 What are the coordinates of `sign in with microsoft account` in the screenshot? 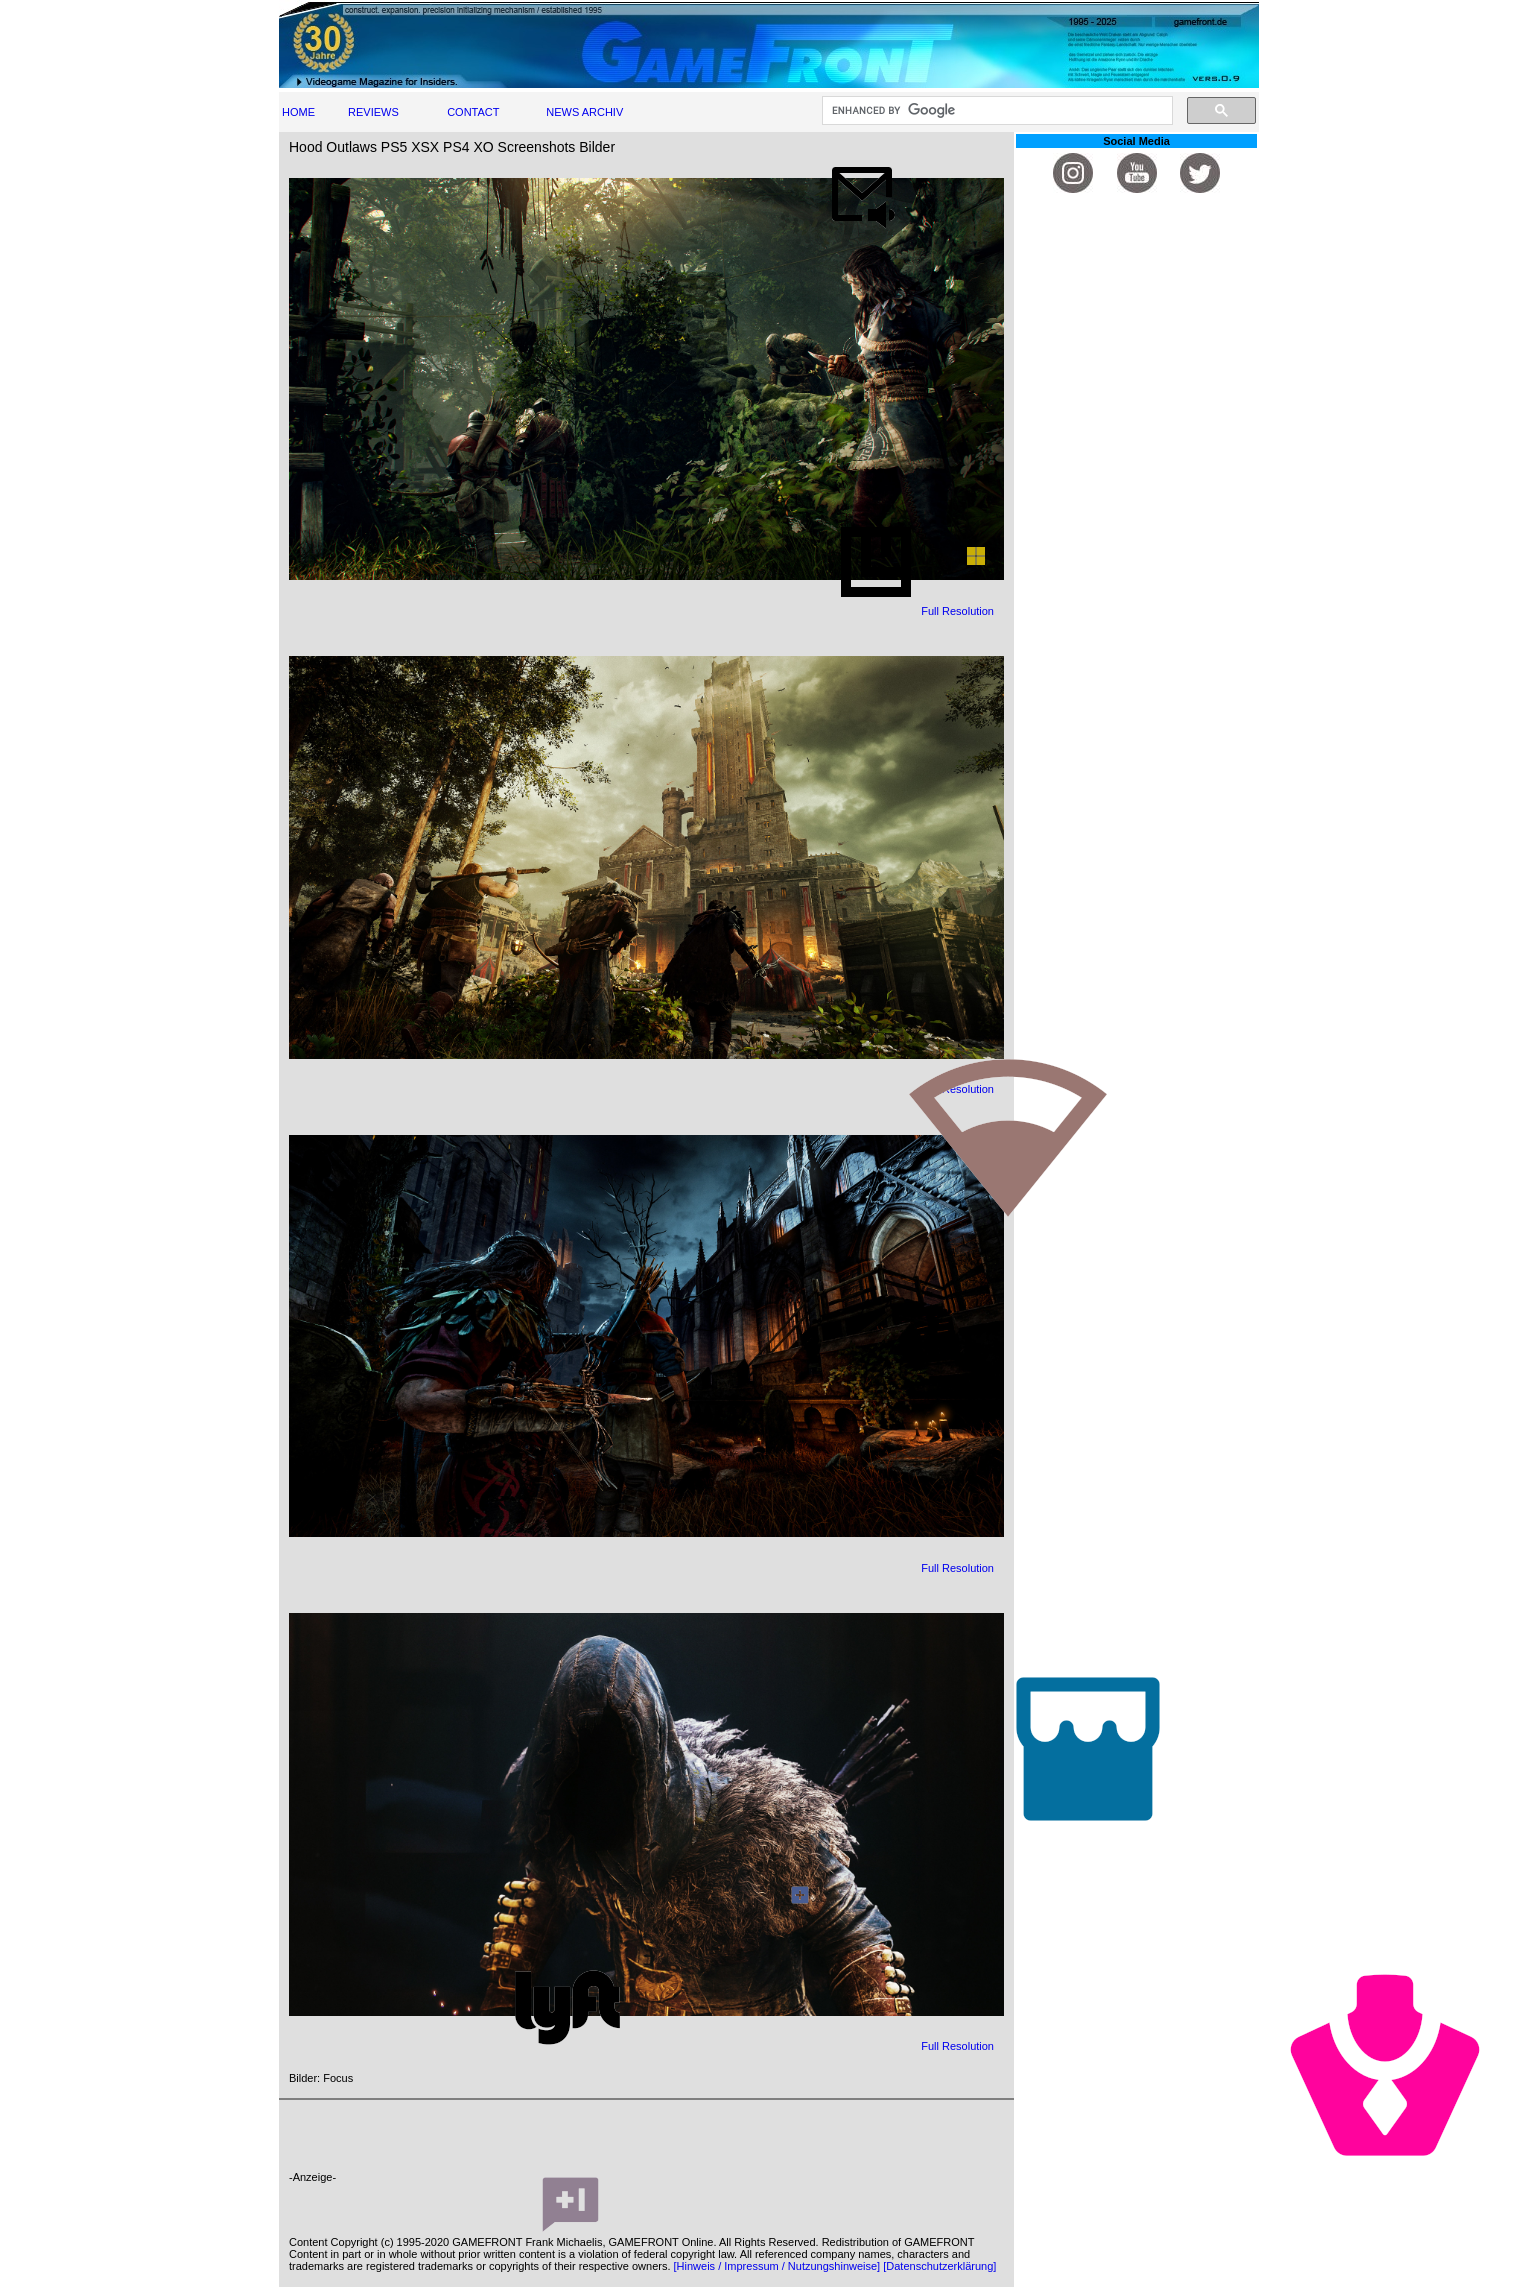 It's located at (976, 556).